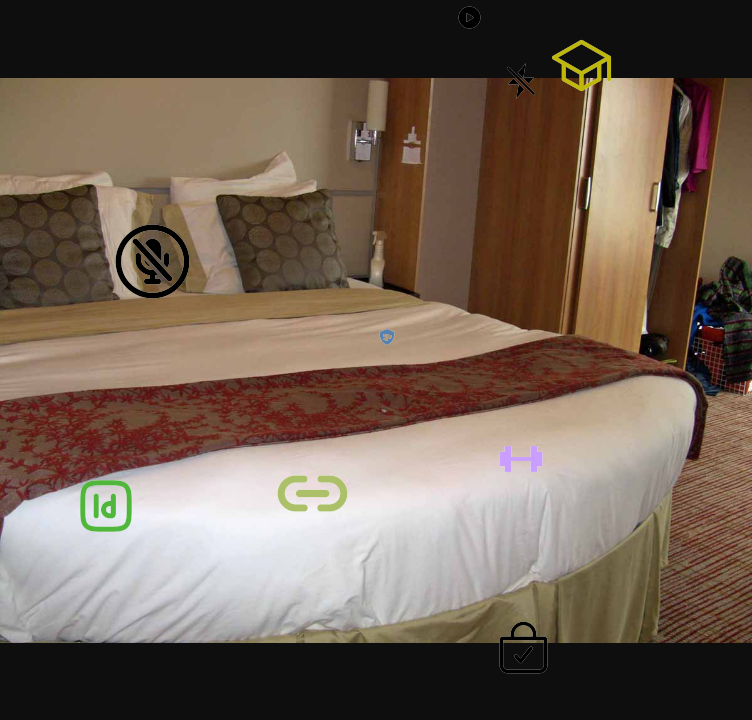 Image resolution: width=752 pixels, height=720 pixels. Describe the element at coordinates (312, 493) in the screenshot. I see `copy or share a link` at that location.